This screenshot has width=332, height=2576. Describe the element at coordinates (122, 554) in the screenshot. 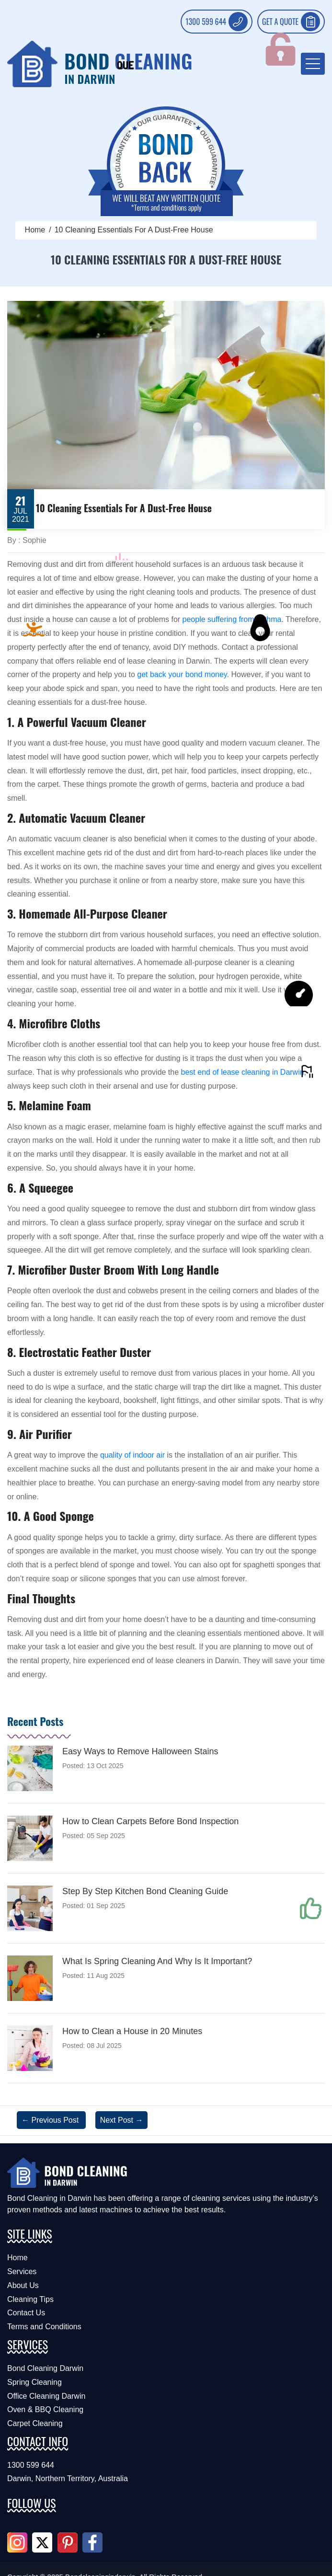

I see `indicates moderate signal strength` at that location.